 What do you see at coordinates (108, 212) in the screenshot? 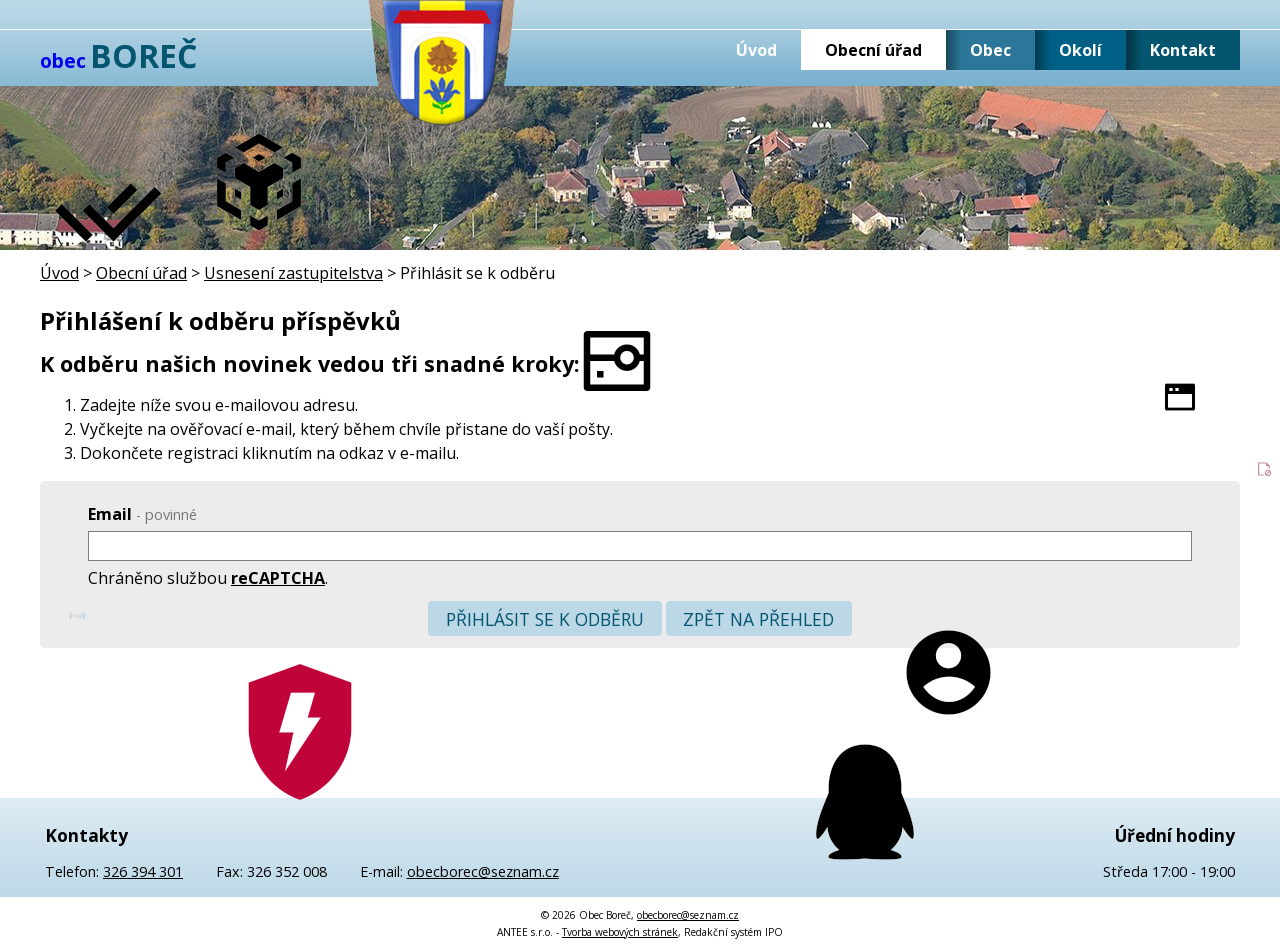
I see `message sent and read confirmation` at bounding box center [108, 212].